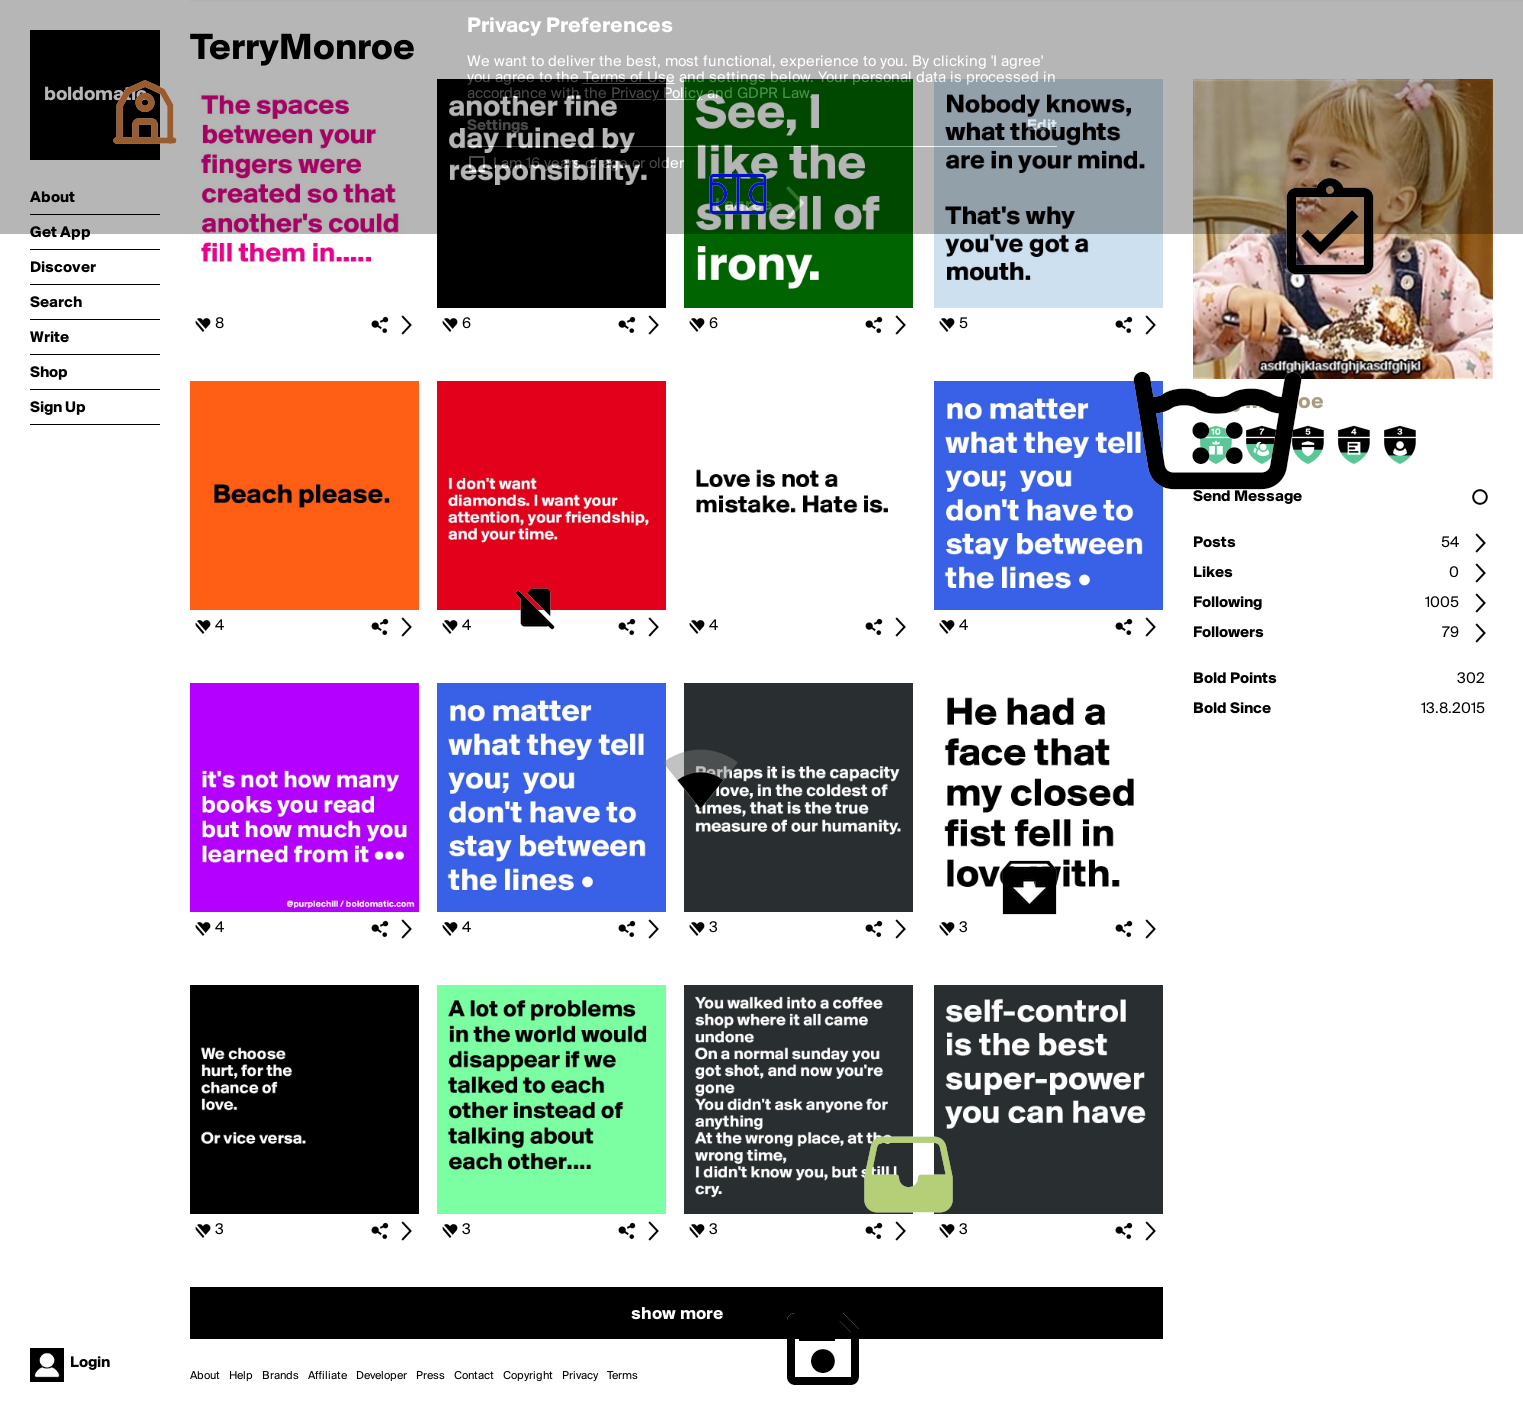 This screenshot has height=1412, width=1523. What do you see at coordinates (535, 607) in the screenshot?
I see `no sim card detected` at bounding box center [535, 607].